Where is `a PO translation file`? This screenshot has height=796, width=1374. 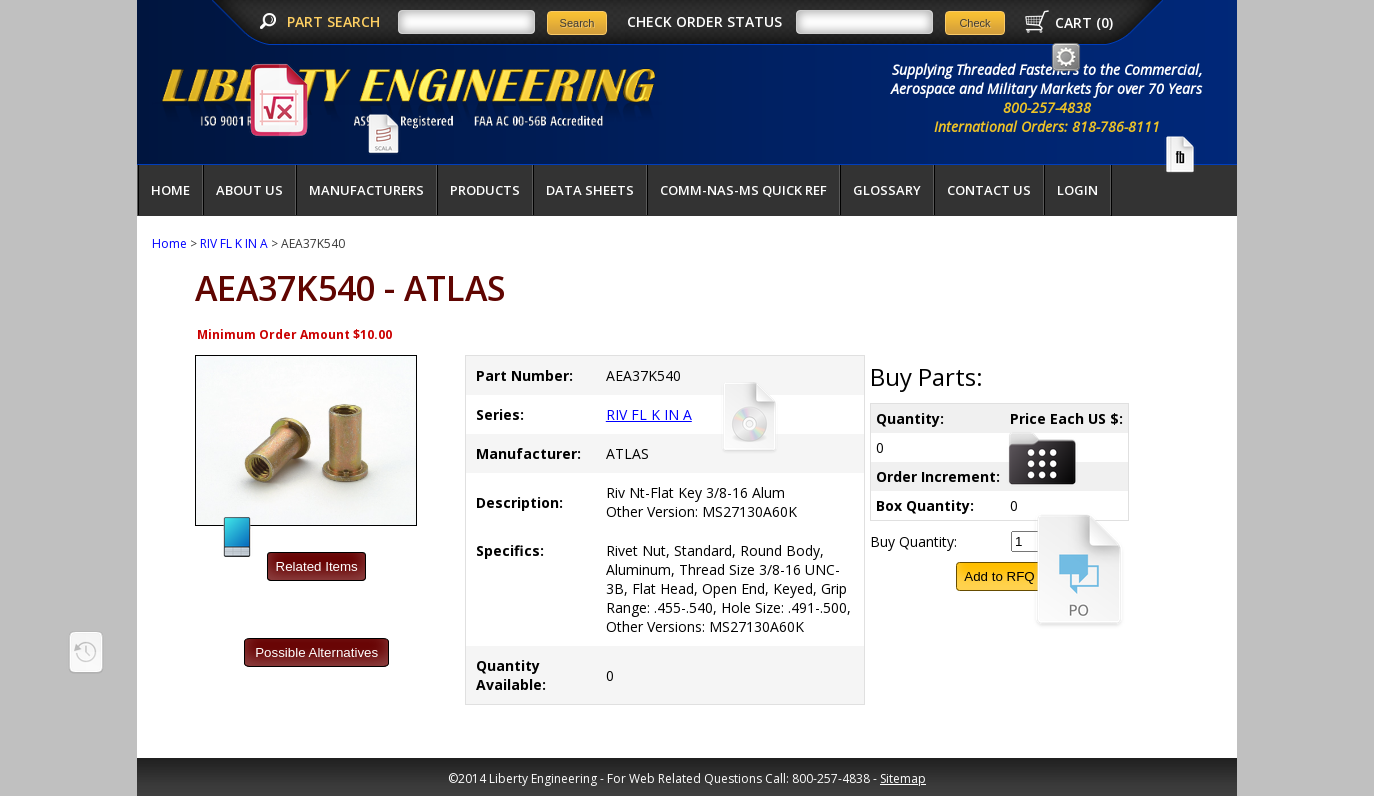 a PO translation file is located at coordinates (1079, 571).